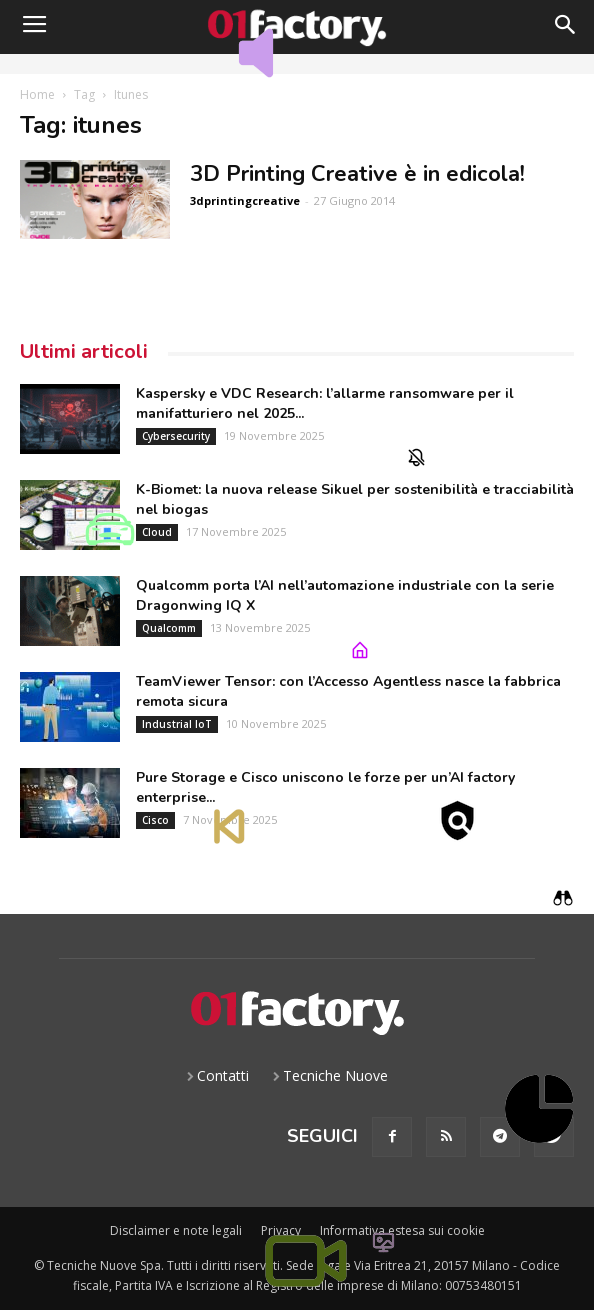 The height and width of the screenshot is (1311, 594). Describe the element at coordinates (563, 898) in the screenshot. I see `search or explore content` at that location.